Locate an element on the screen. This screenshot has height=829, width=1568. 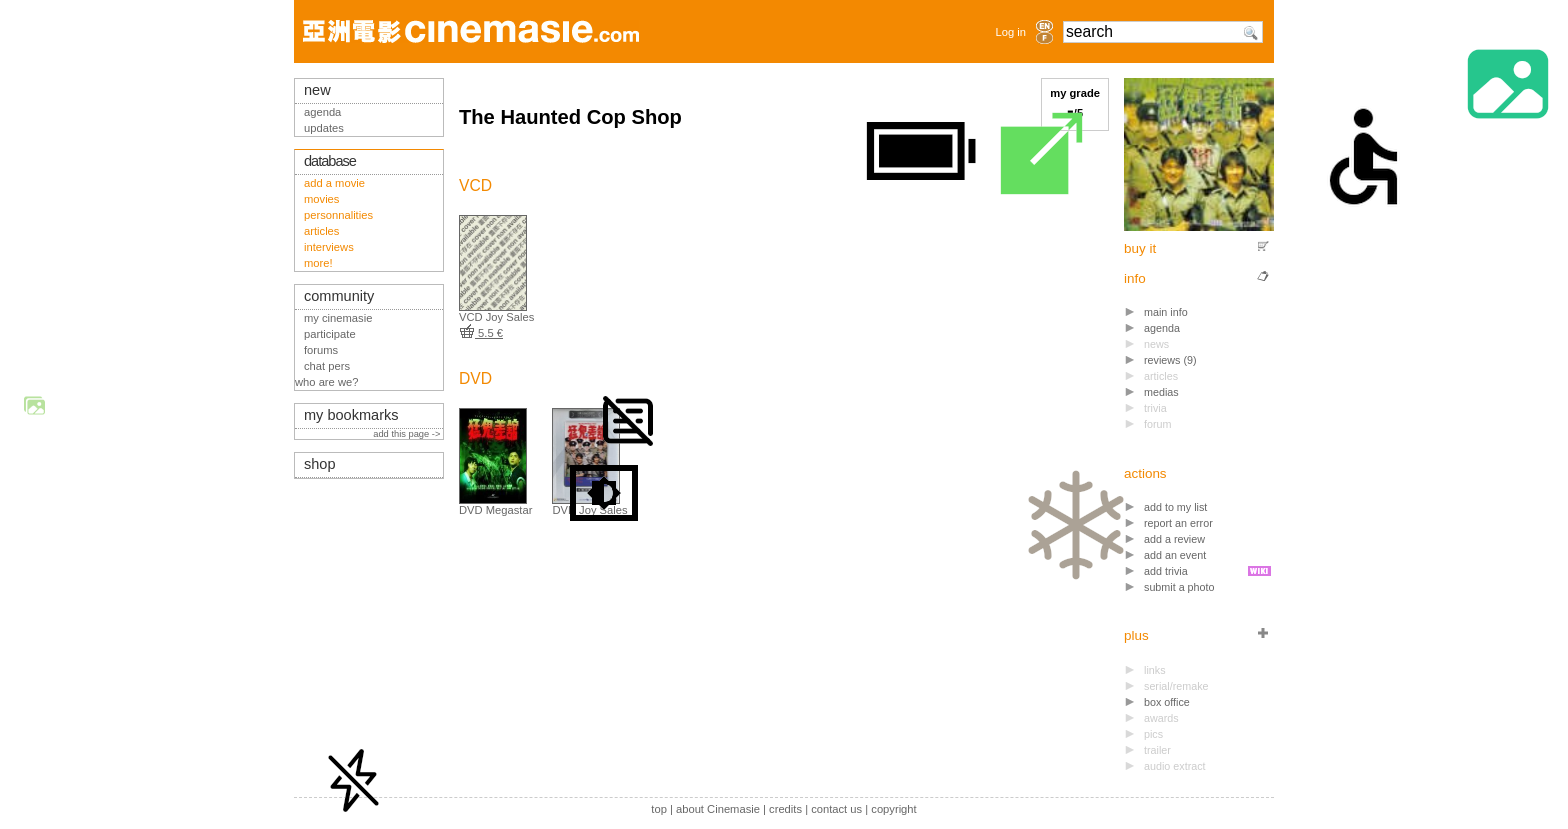
view photo gallery is located at coordinates (34, 405).